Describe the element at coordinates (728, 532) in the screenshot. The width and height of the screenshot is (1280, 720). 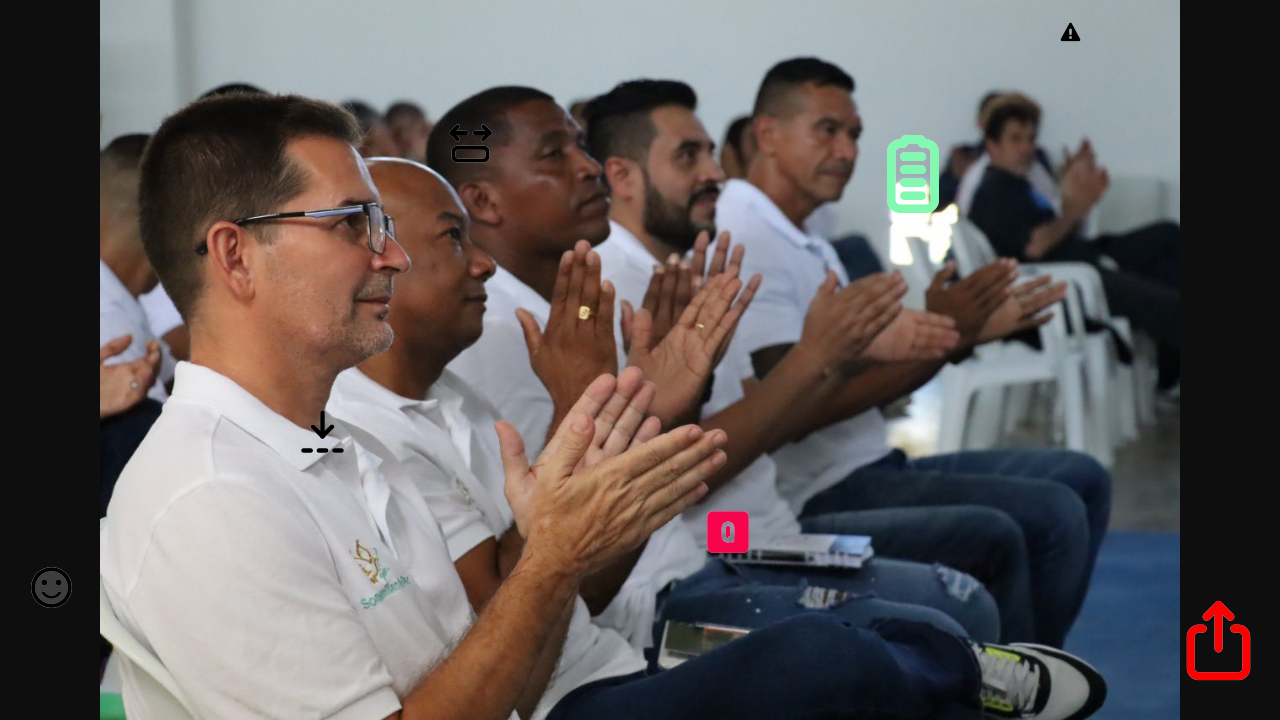
I see `represents the letter Q in a keyboard or text input` at that location.